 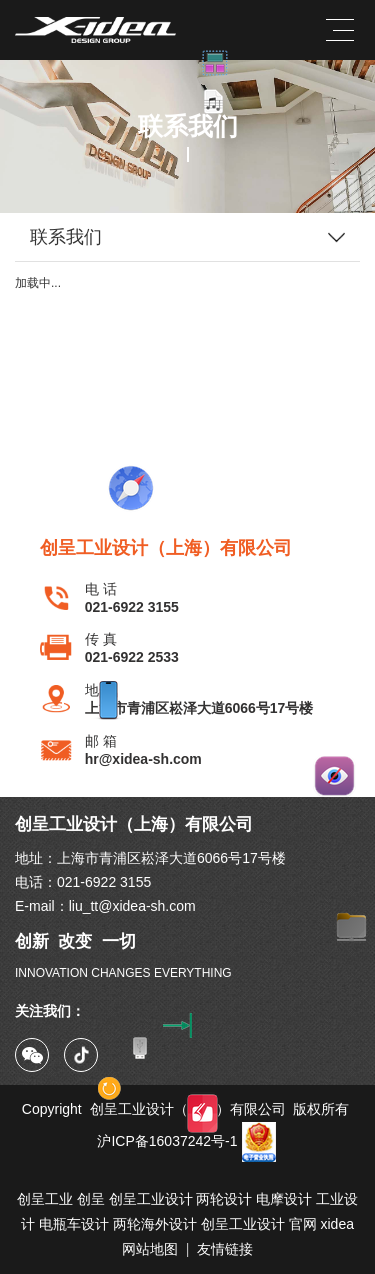 What do you see at coordinates (215, 63) in the screenshot?
I see `select all items in the current view` at bounding box center [215, 63].